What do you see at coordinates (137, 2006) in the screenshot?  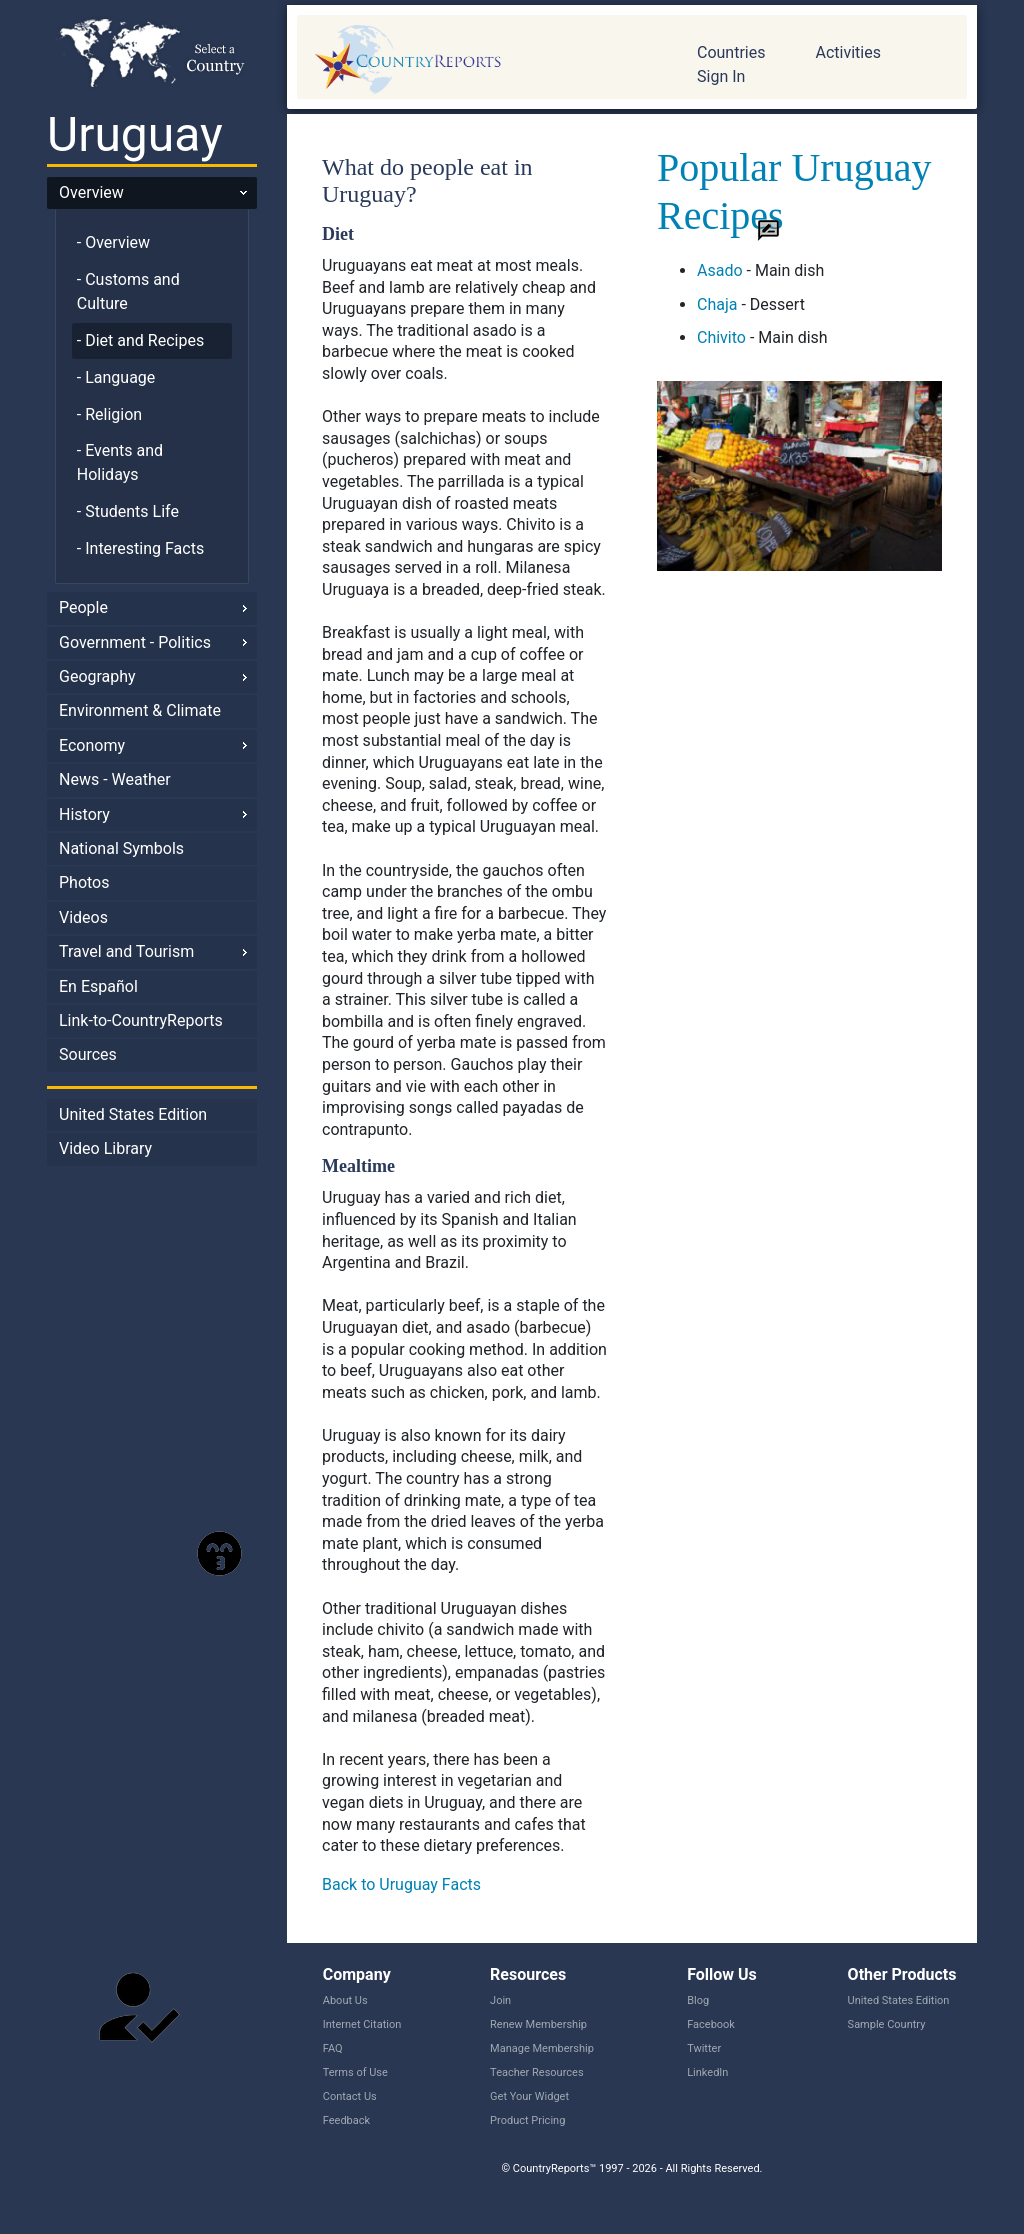 I see `verify or approve a user account` at bounding box center [137, 2006].